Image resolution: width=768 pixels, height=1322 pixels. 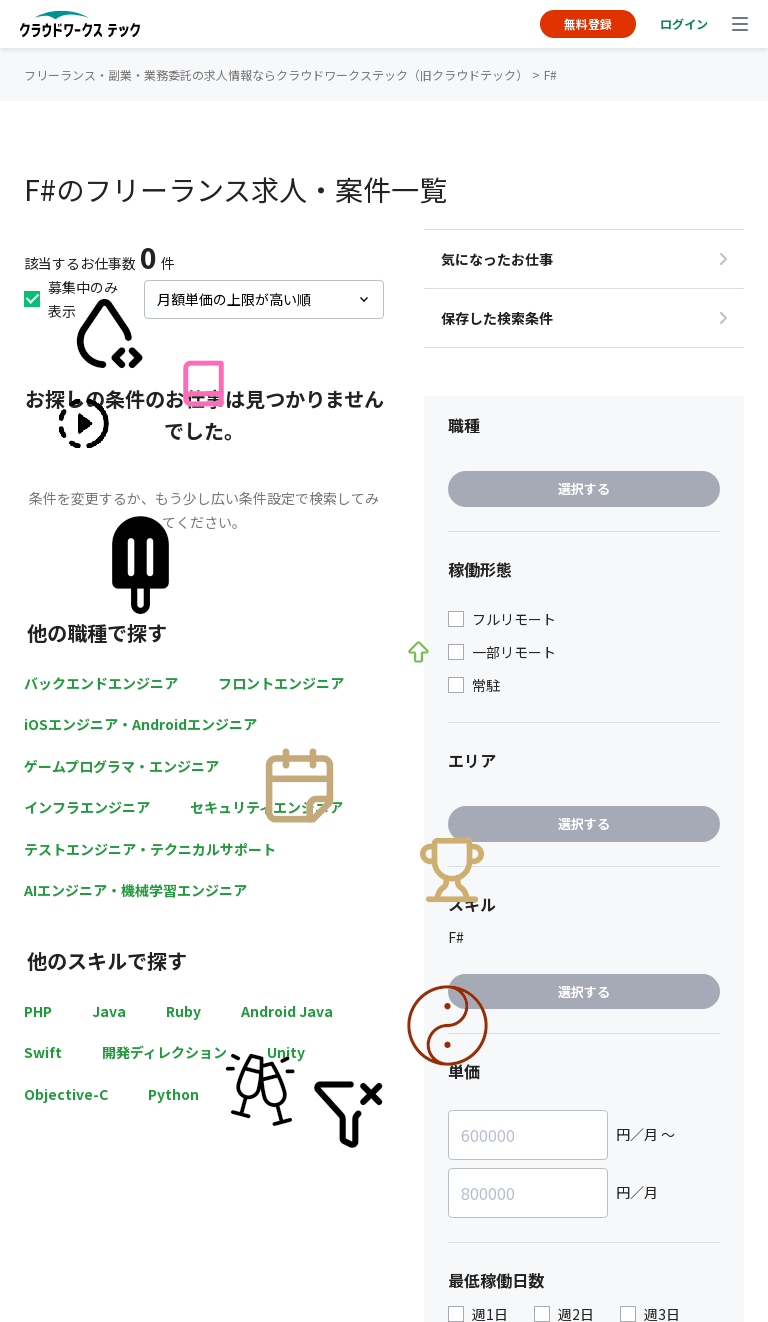 I want to click on upvote or like content, so click(x=418, y=652).